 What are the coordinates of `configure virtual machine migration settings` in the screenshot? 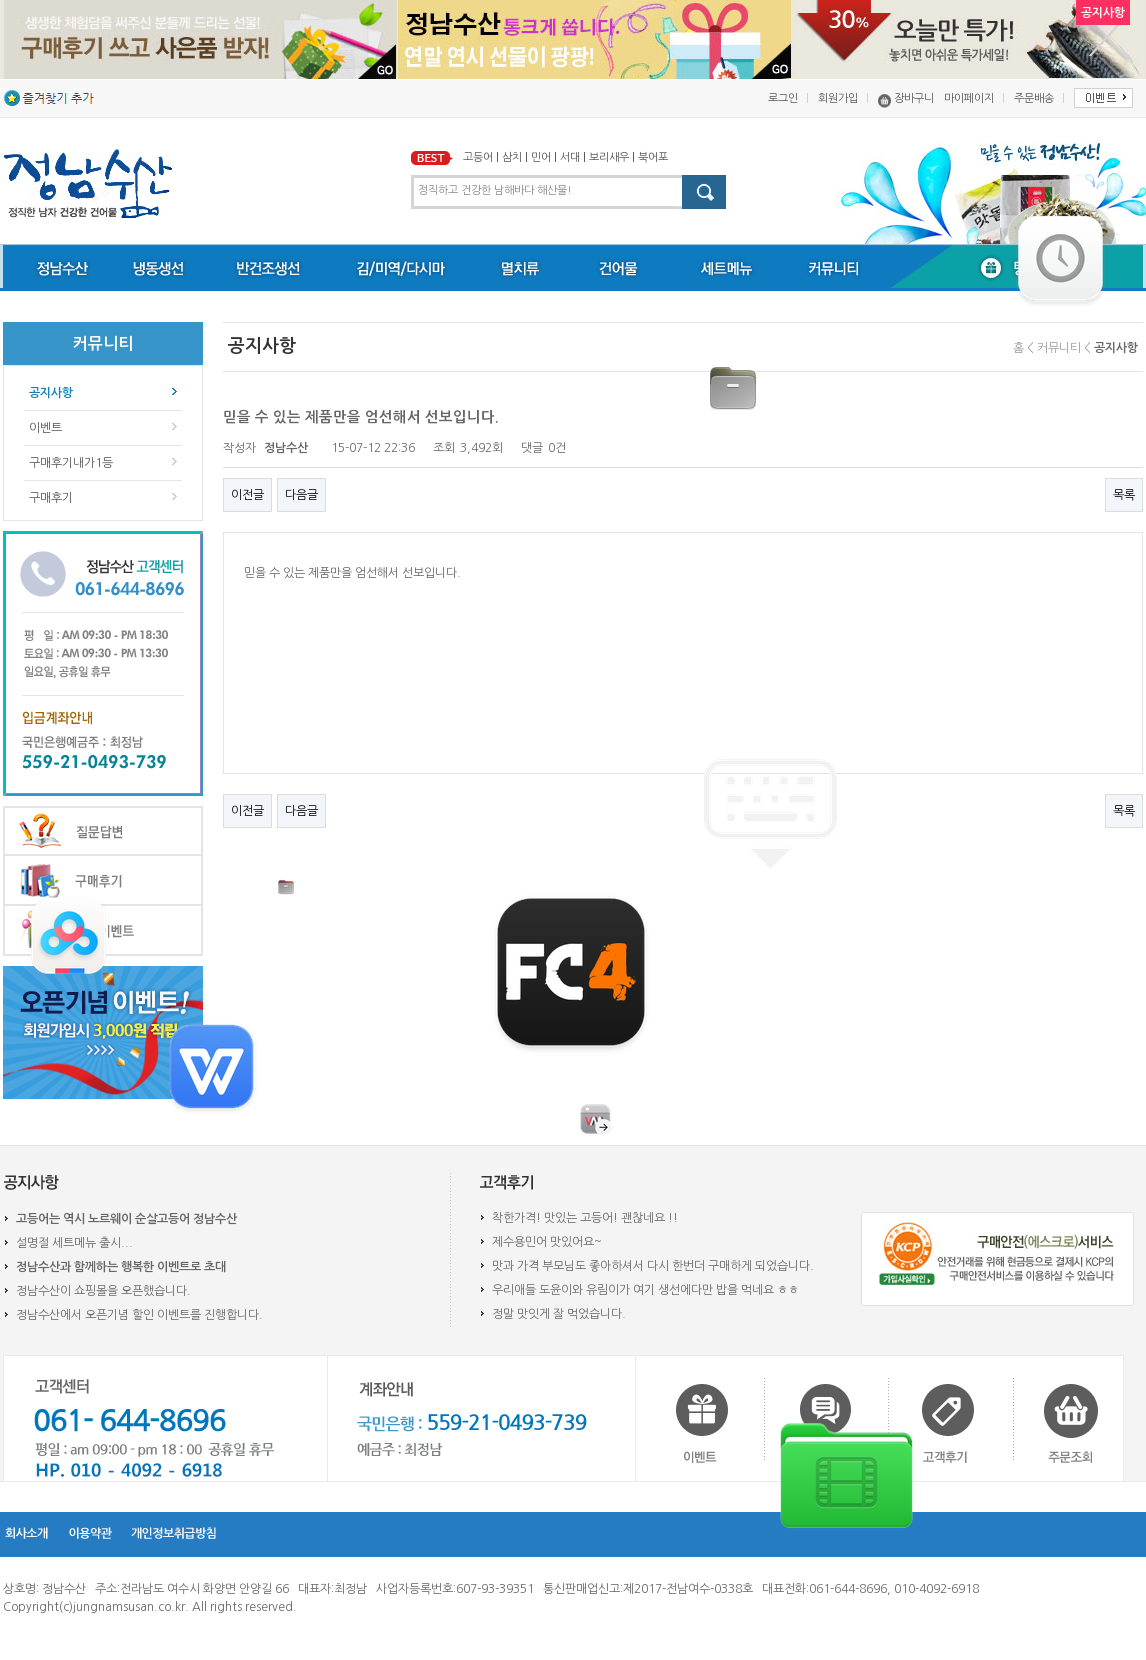 It's located at (595, 1119).